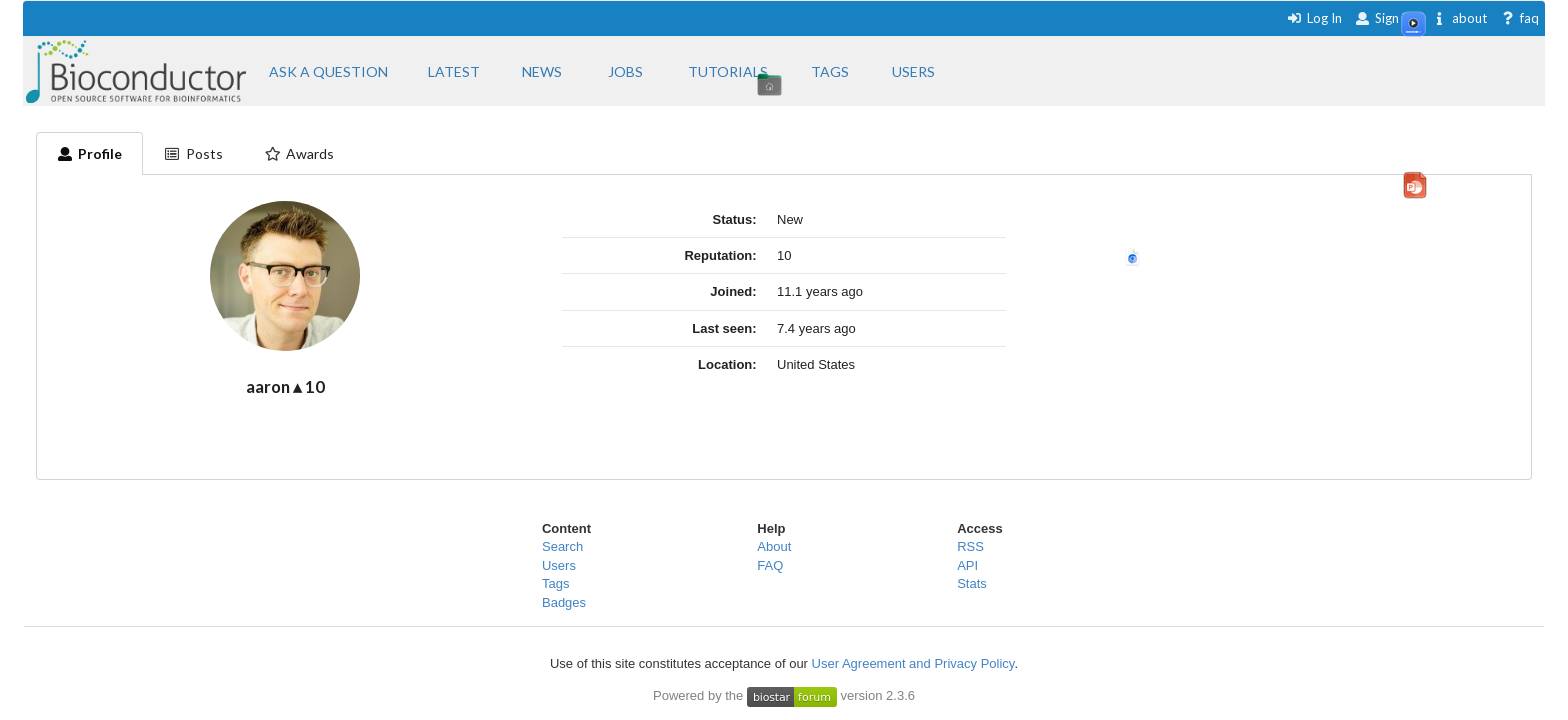 Image resolution: width=1568 pixels, height=720 pixels. What do you see at coordinates (1413, 24) in the screenshot?
I see `open multimedia playback settings` at bounding box center [1413, 24].